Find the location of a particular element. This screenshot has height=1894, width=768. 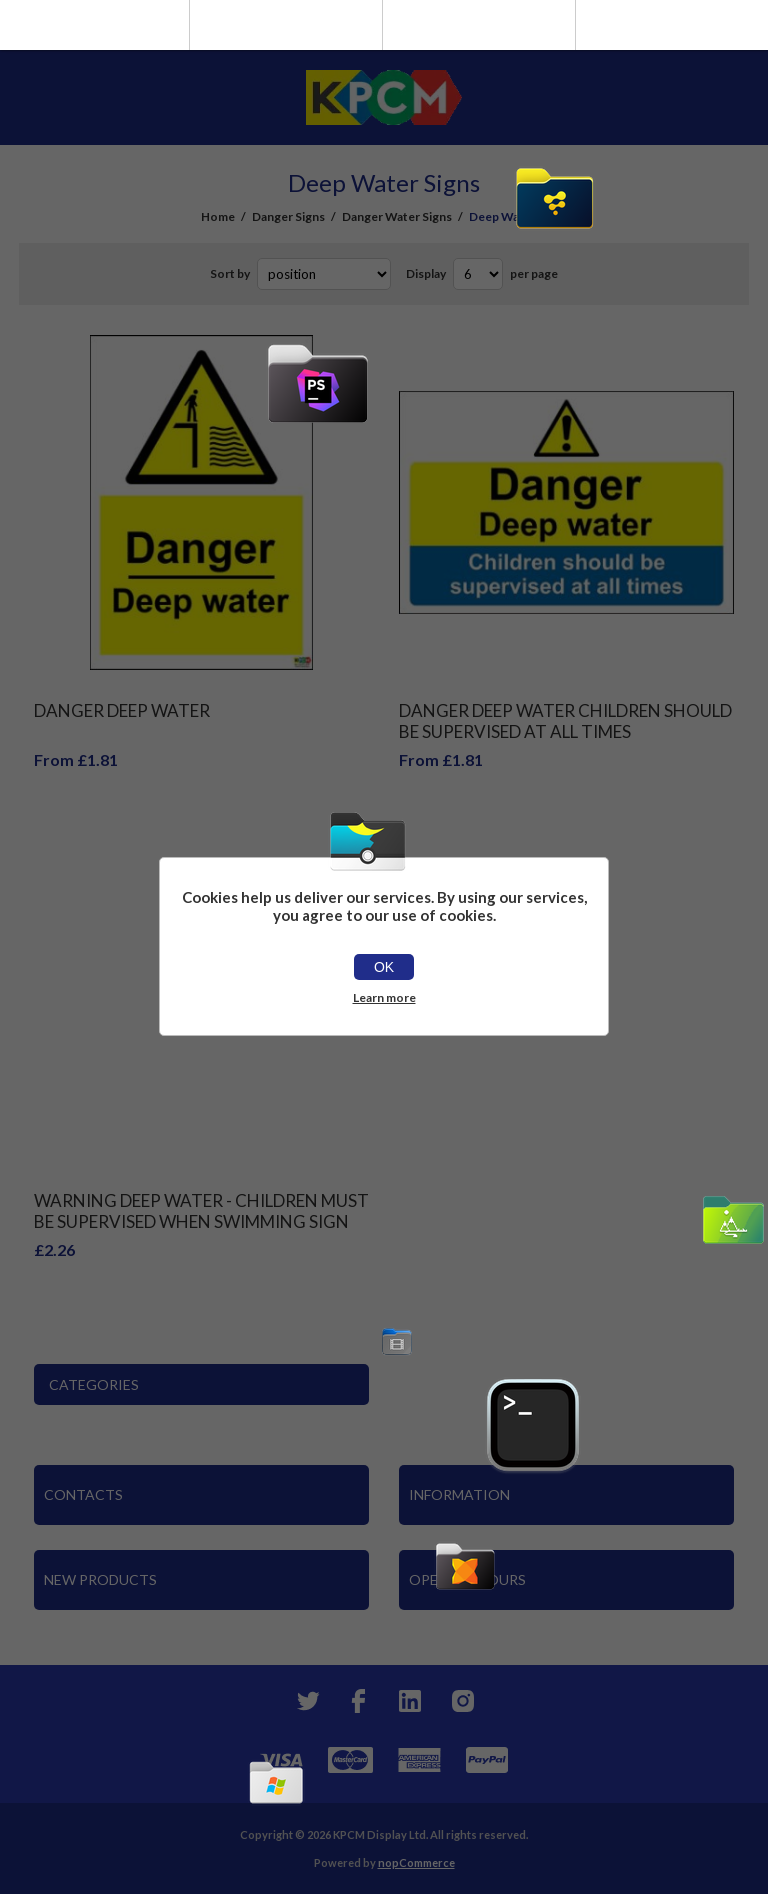

open blackmagic fusion project files folder is located at coordinates (554, 200).